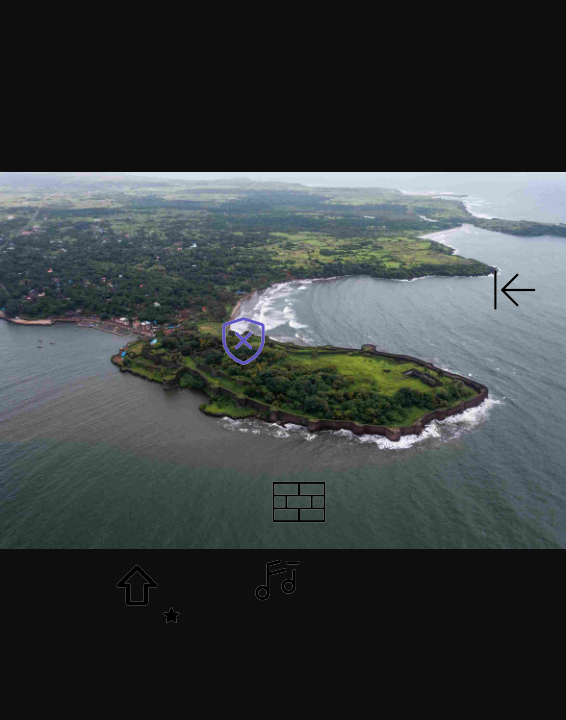 Image resolution: width=566 pixels, height=720 pixels. I want to click on upload a file or content, so click(137, 587).